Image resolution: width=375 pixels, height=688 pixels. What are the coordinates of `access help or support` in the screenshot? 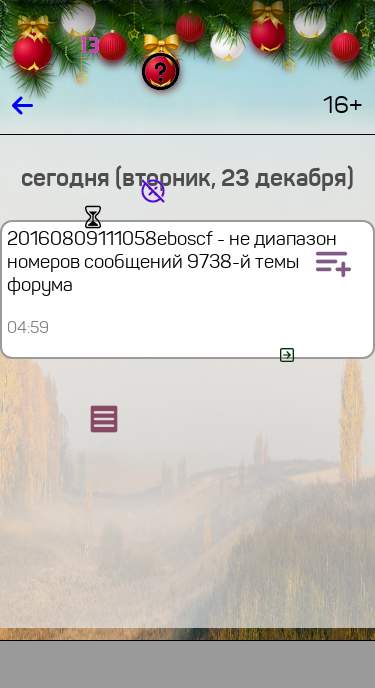 It's located at (160, 71).